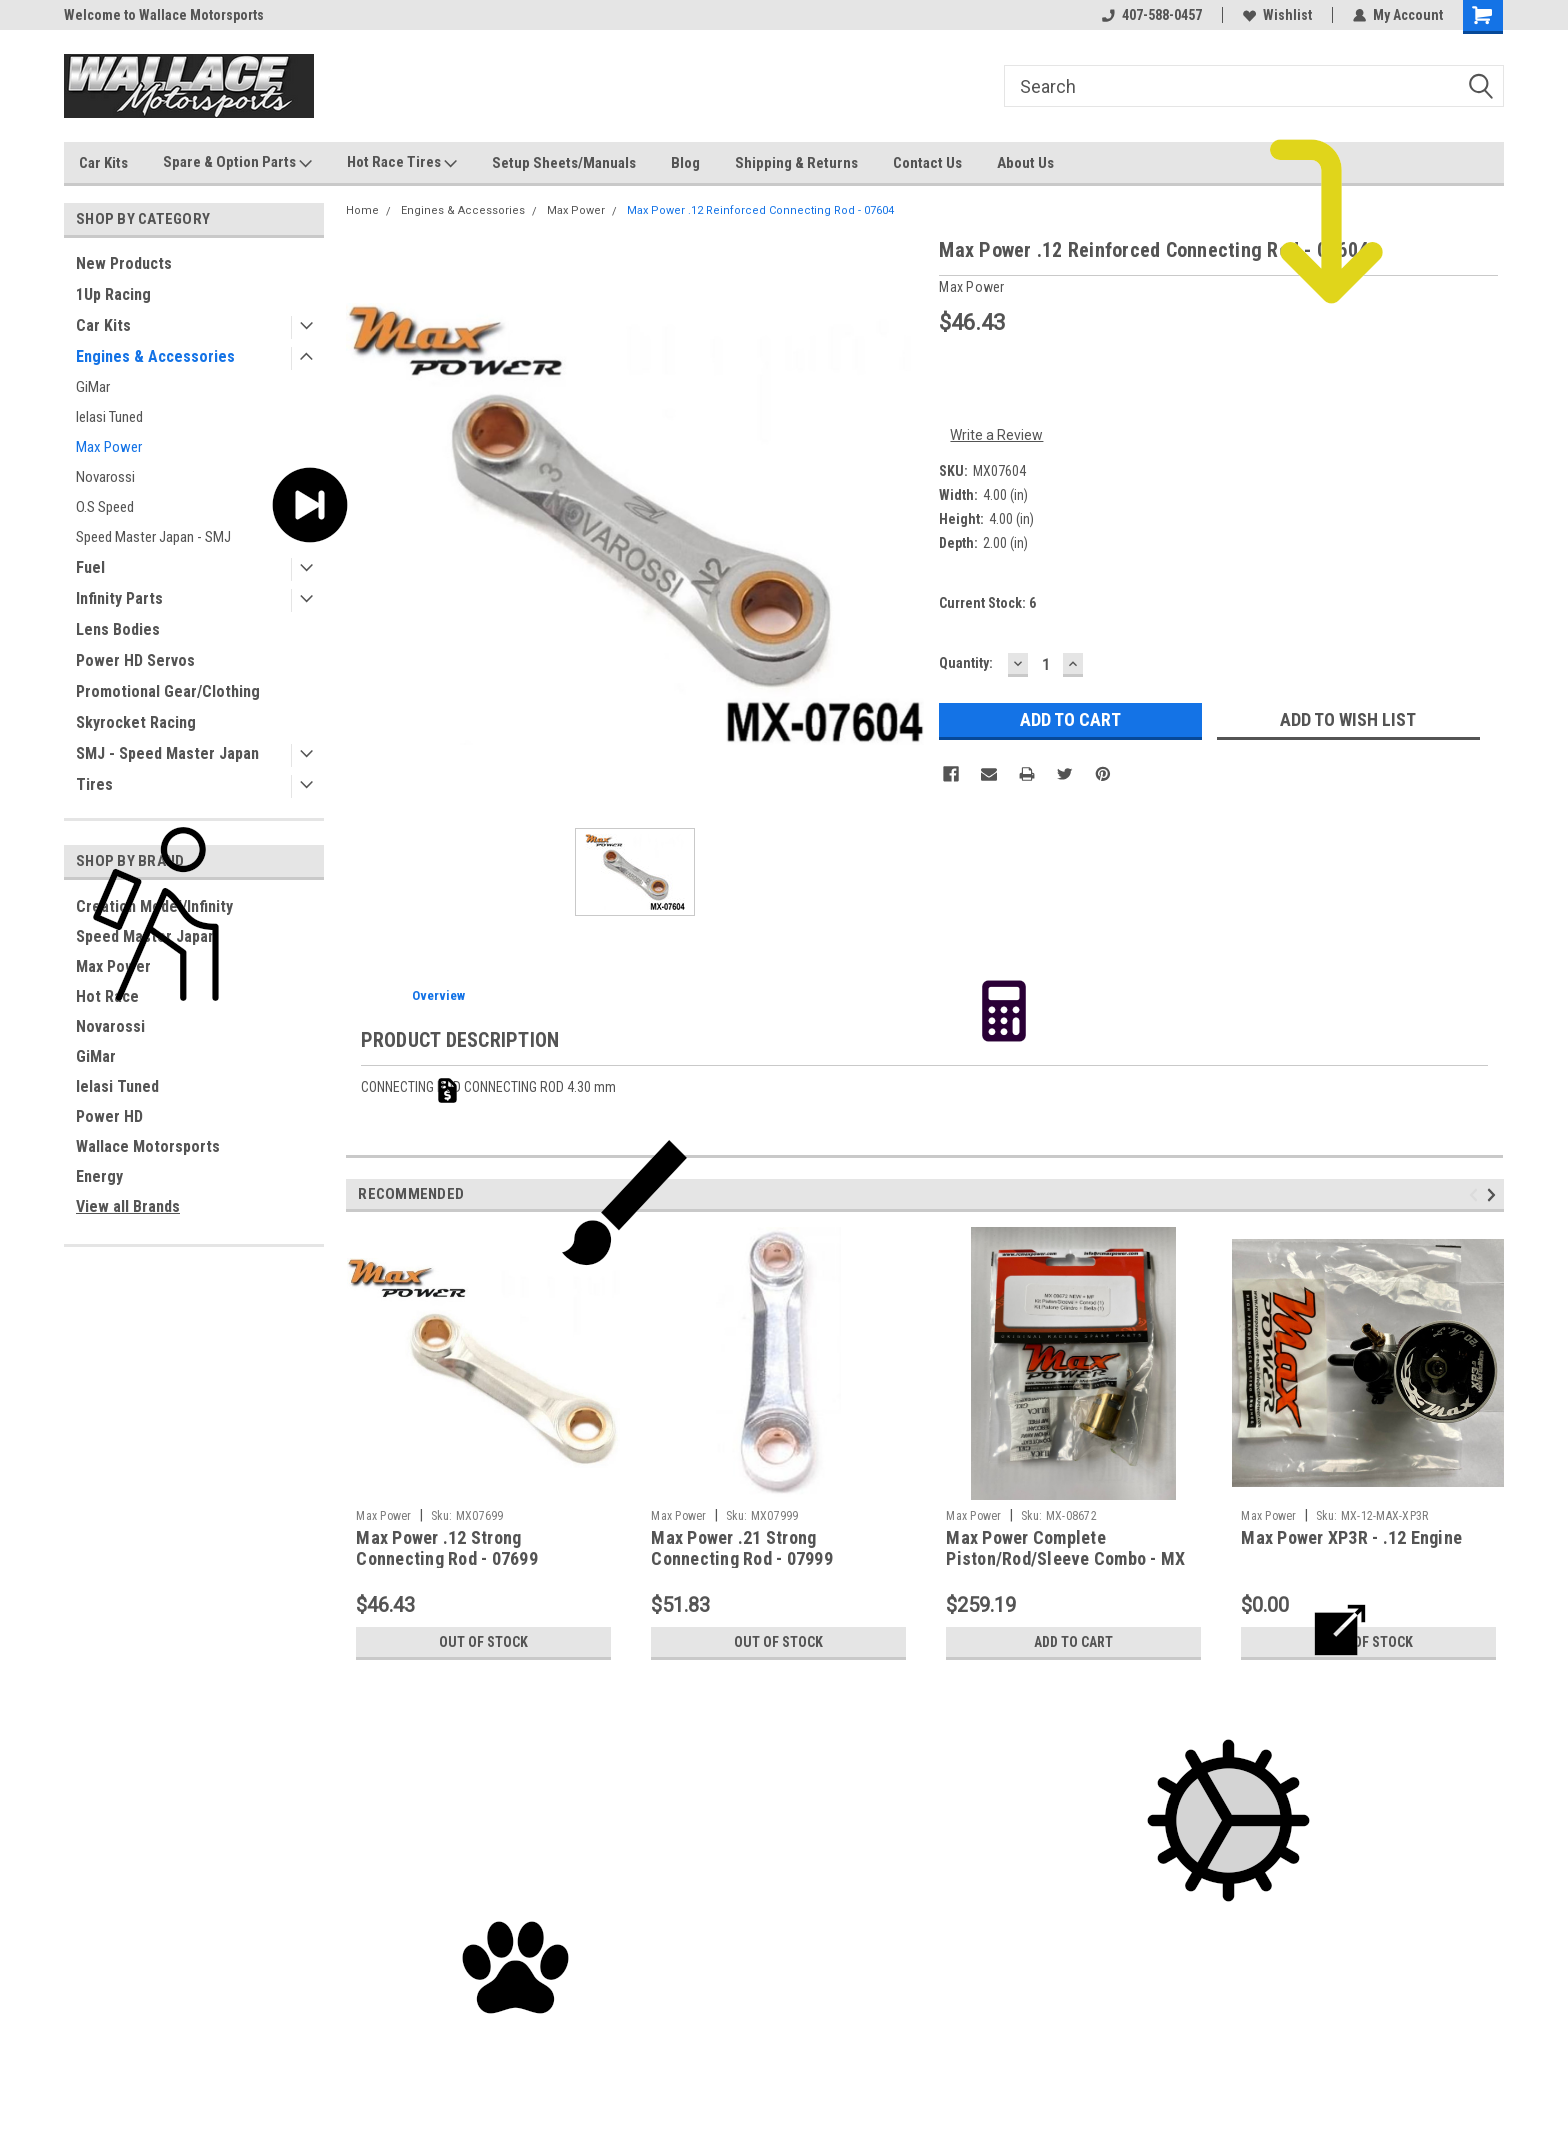 This screenshot has width=1568, height=2153. Describe the element at coordinates (447, 1090) in the screenshot. I see `view invoice or billing document` at that location.